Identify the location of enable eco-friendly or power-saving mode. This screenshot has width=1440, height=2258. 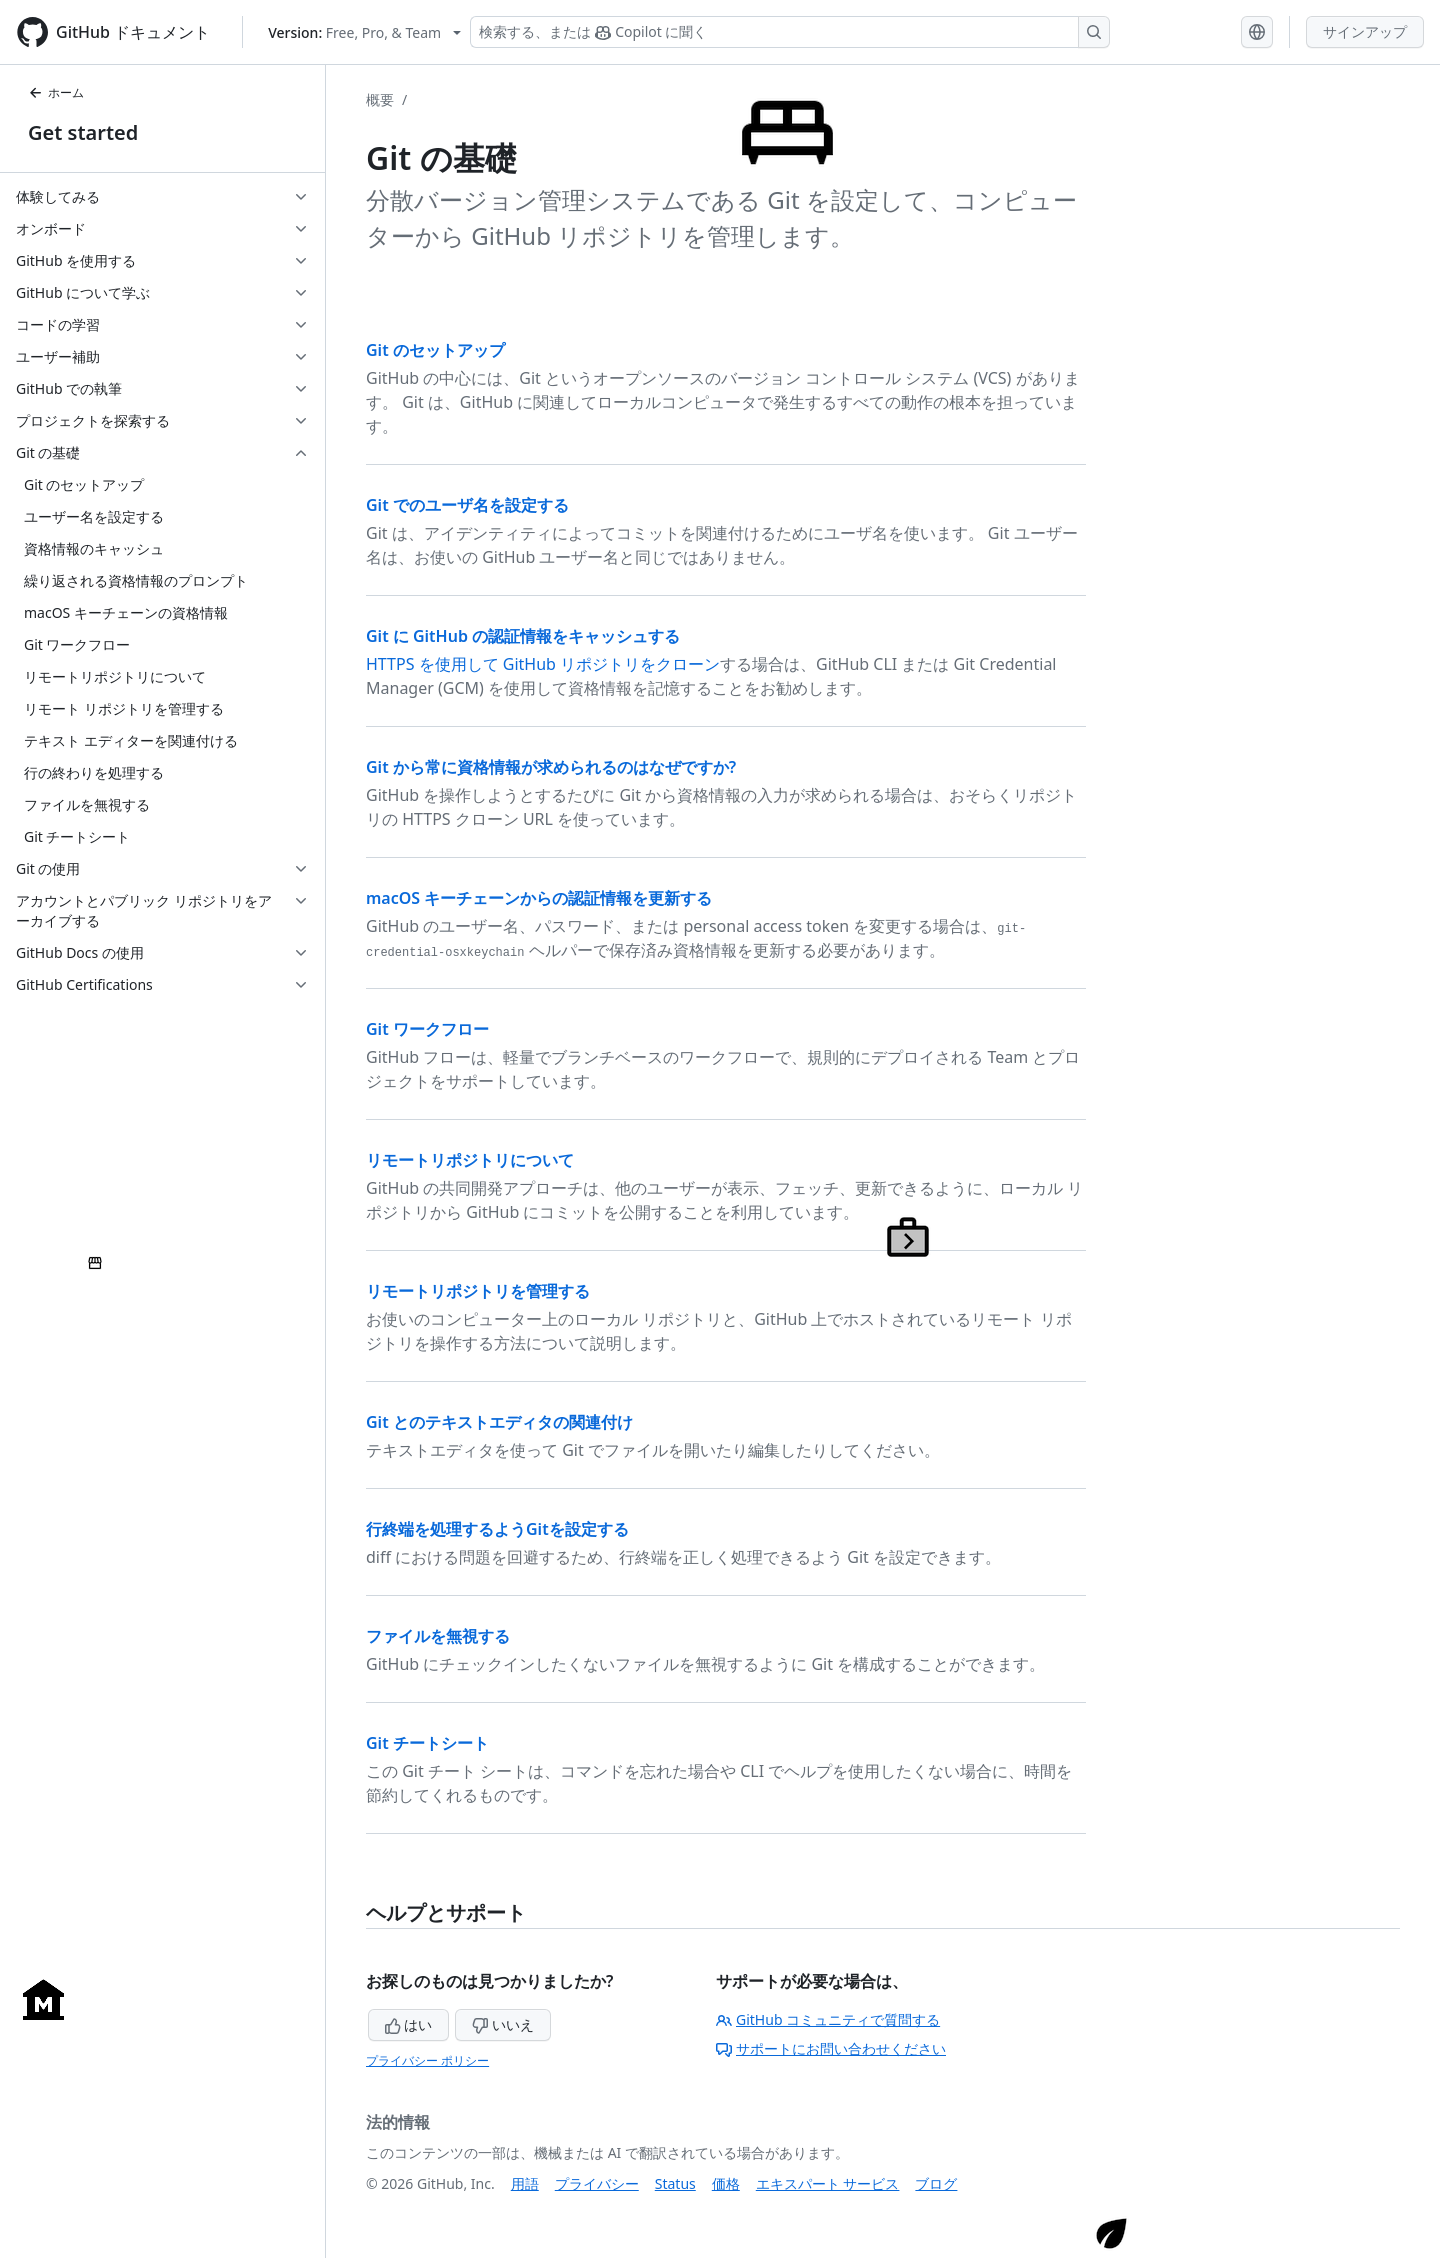
(1111, 2233).